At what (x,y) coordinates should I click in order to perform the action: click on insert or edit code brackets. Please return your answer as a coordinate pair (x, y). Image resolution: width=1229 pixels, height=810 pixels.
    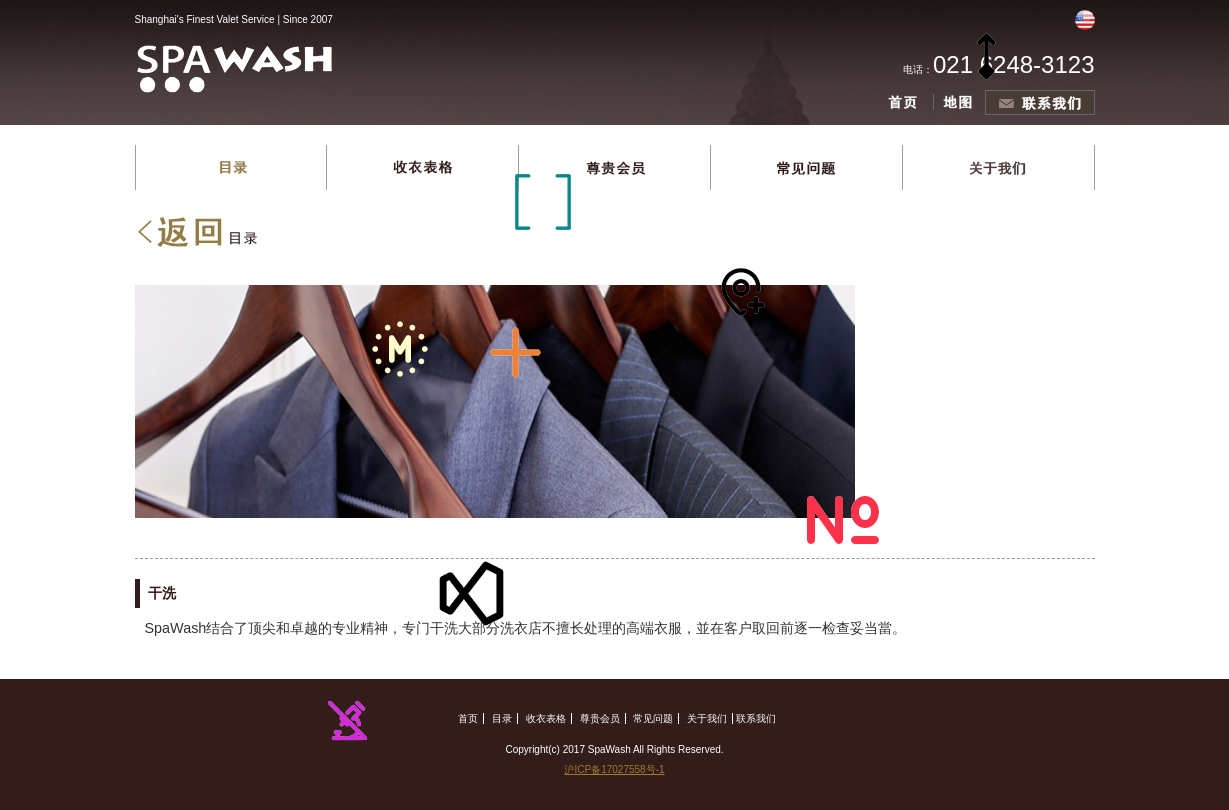
    Looking at the image, I should click on (543, 202).